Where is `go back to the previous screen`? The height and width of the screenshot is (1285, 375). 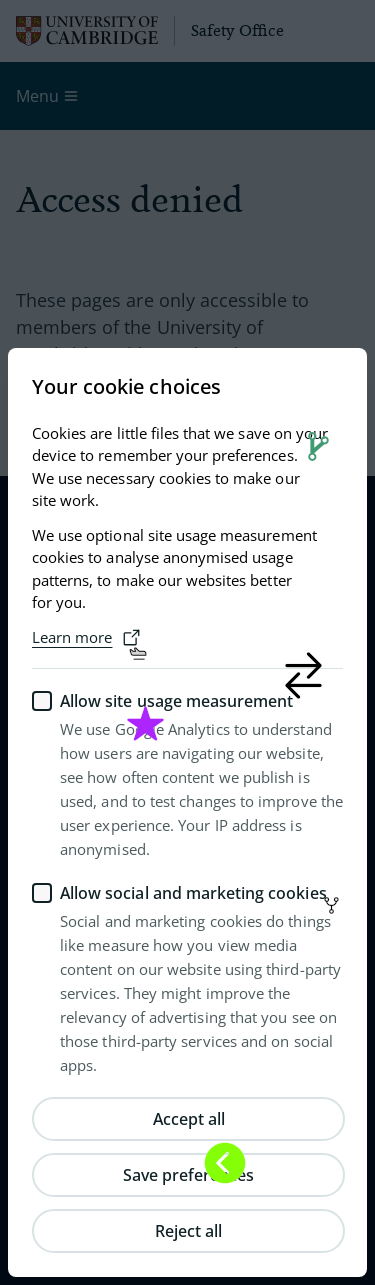 go back to the previous screen is located at coordinates (225, 1163).